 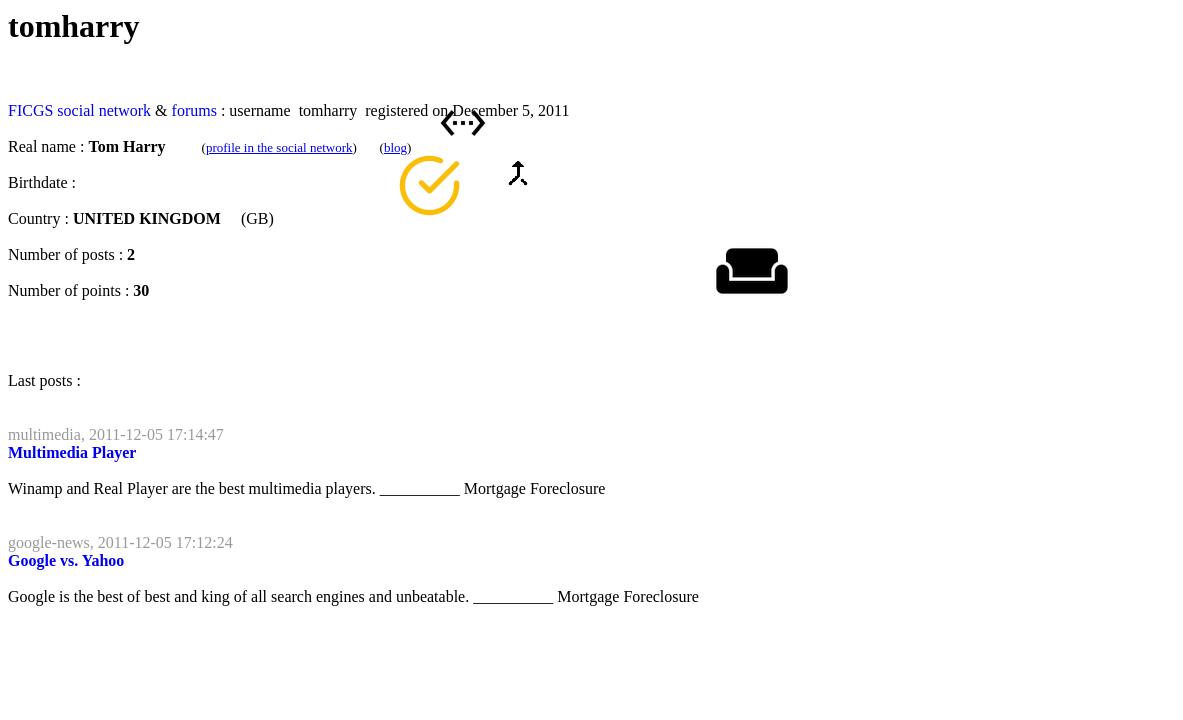 I want to click on view weekend or leisure activities, so click(x=752, y=271).